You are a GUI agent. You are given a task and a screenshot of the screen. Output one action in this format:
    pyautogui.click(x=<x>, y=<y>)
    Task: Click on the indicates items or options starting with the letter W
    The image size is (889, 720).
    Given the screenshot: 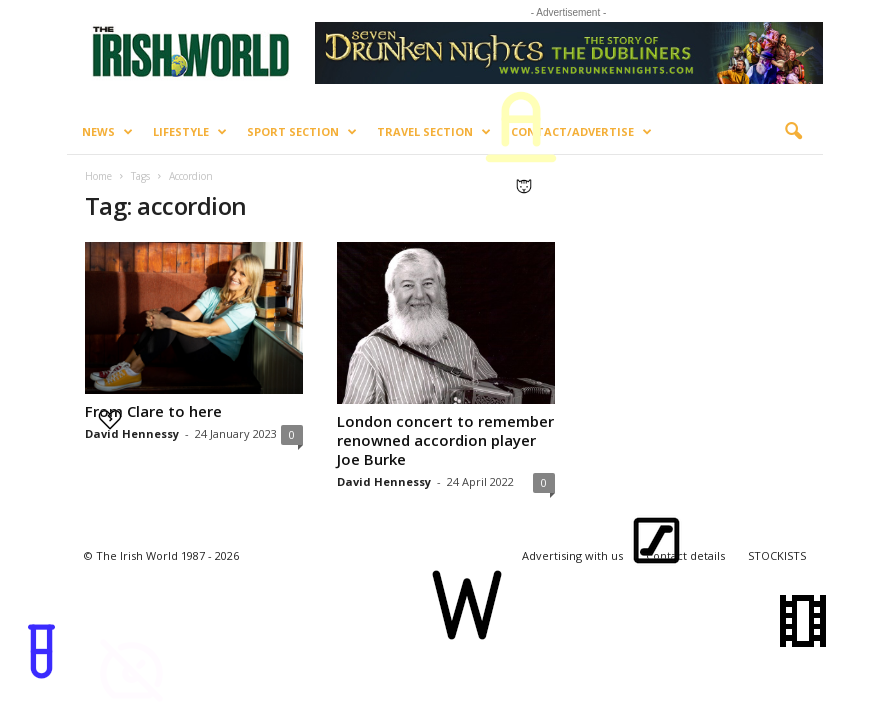 What is the action you would take?
    pyautogui.click(x=467, y=605)
    